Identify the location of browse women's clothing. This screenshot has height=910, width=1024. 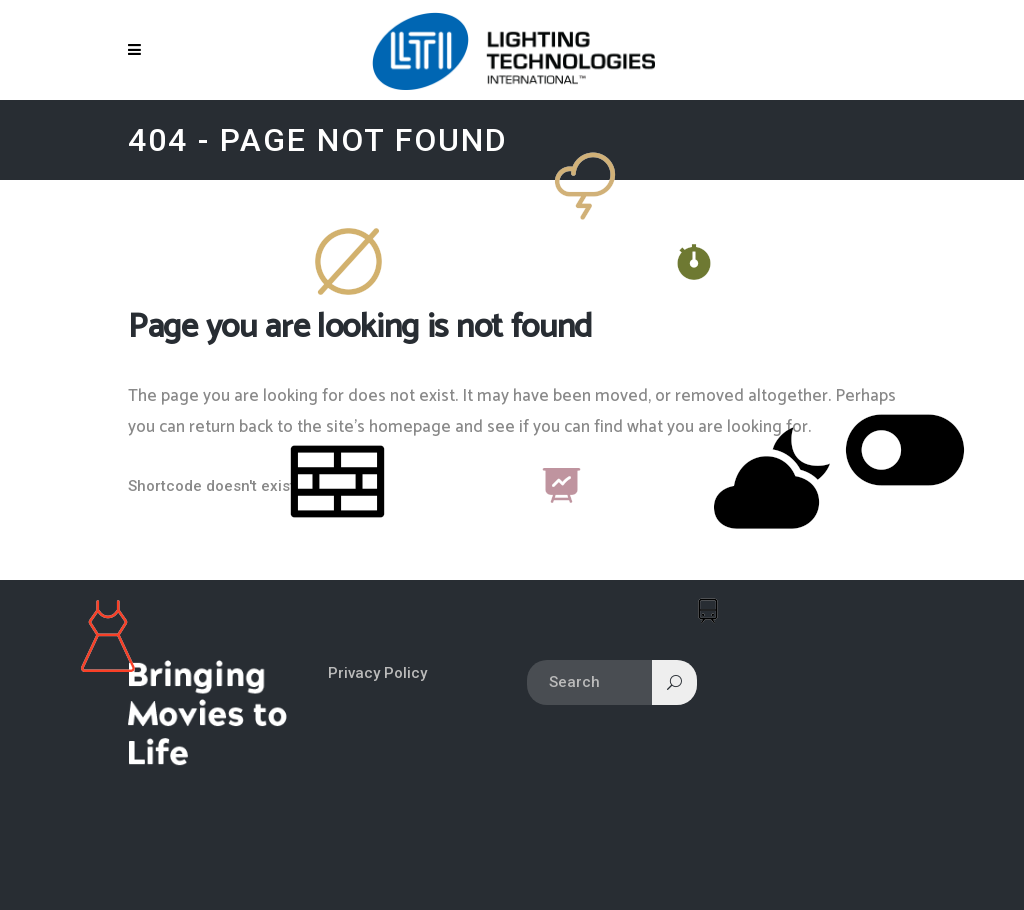
(108, 640).